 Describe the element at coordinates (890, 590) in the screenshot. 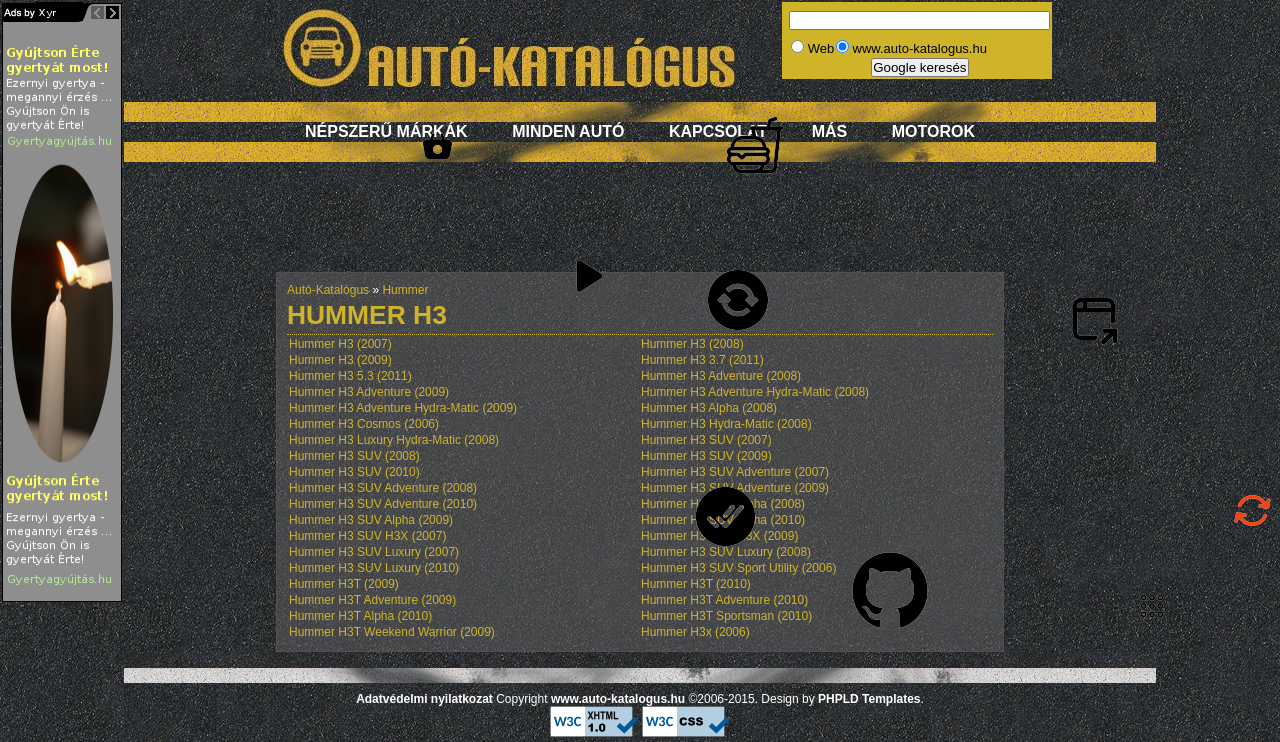

I see `view project on GitHub` at that location.